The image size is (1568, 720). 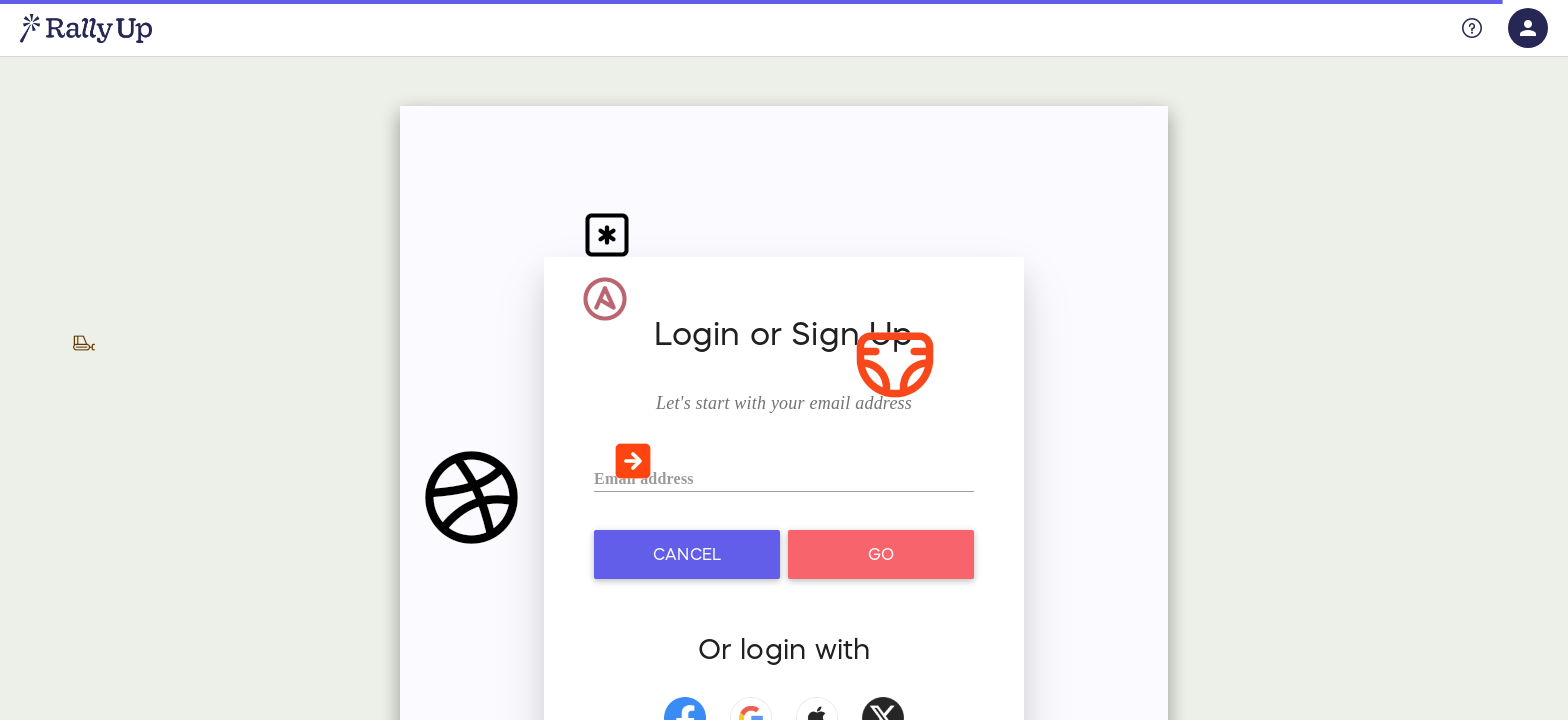 What do you see at coordinates (471, 497) in the screenshot?
I see `open dribbble profile or portfolio` at bounding box center [471, 497].